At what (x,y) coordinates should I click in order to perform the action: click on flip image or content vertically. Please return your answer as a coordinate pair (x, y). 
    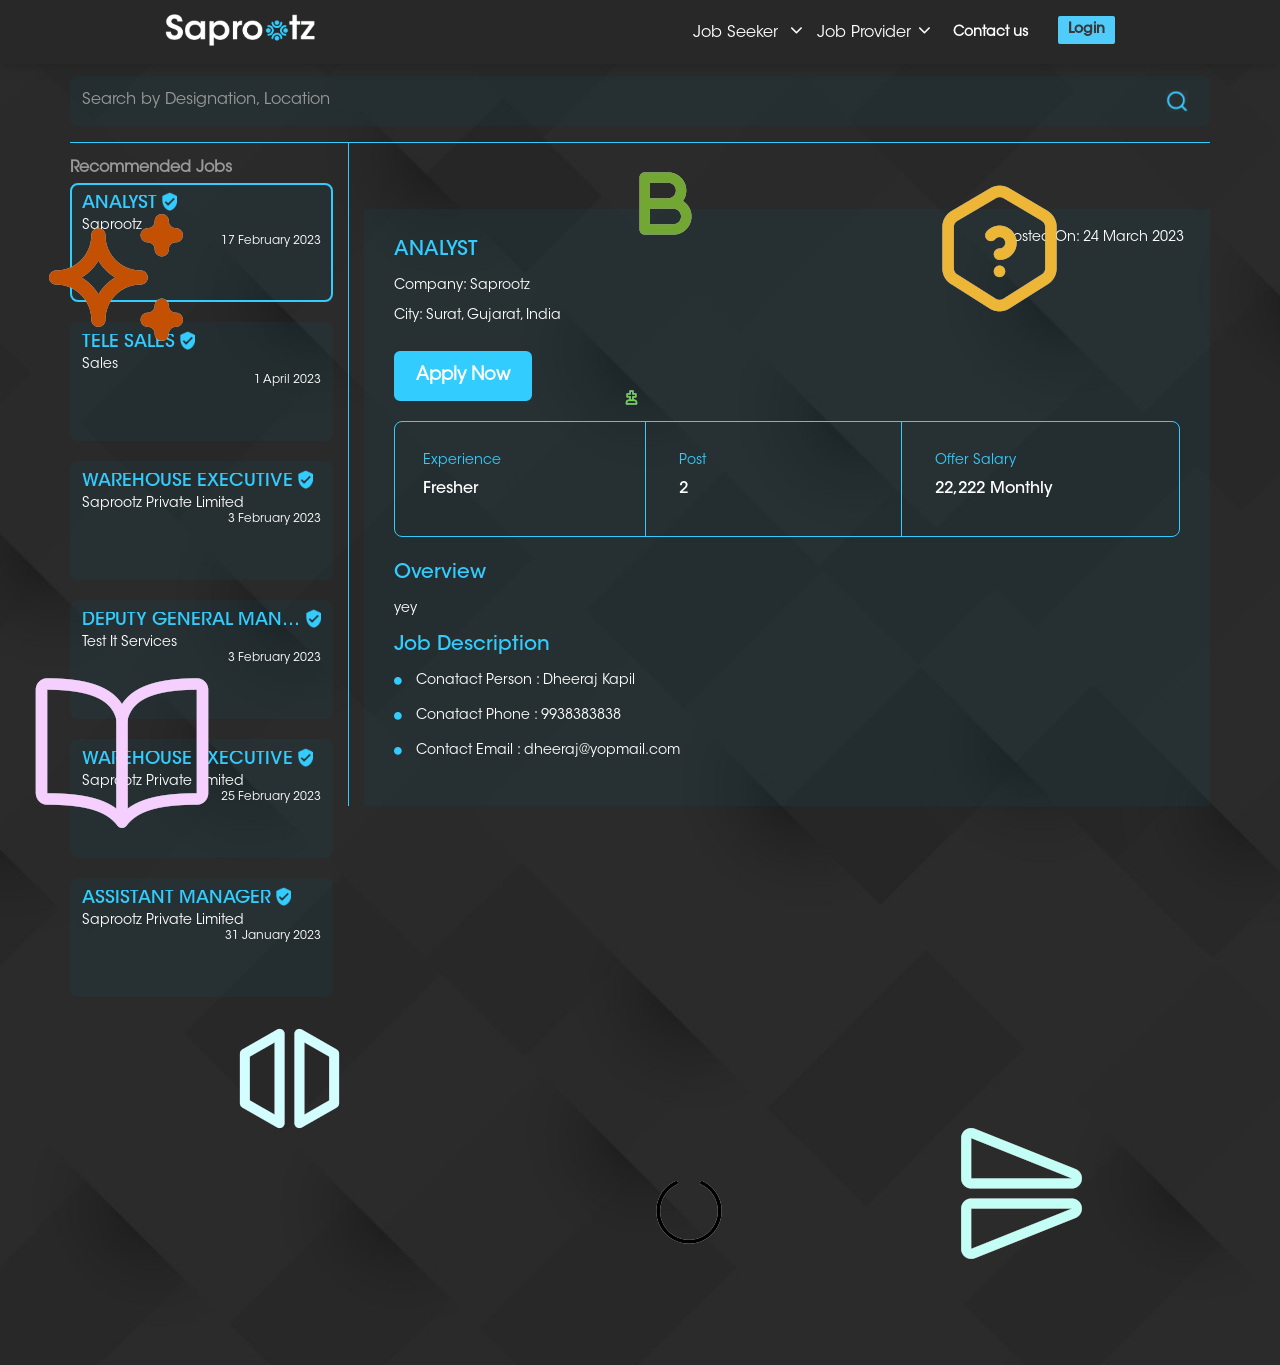
    Looking at the image, I should click on (1016, 1193).